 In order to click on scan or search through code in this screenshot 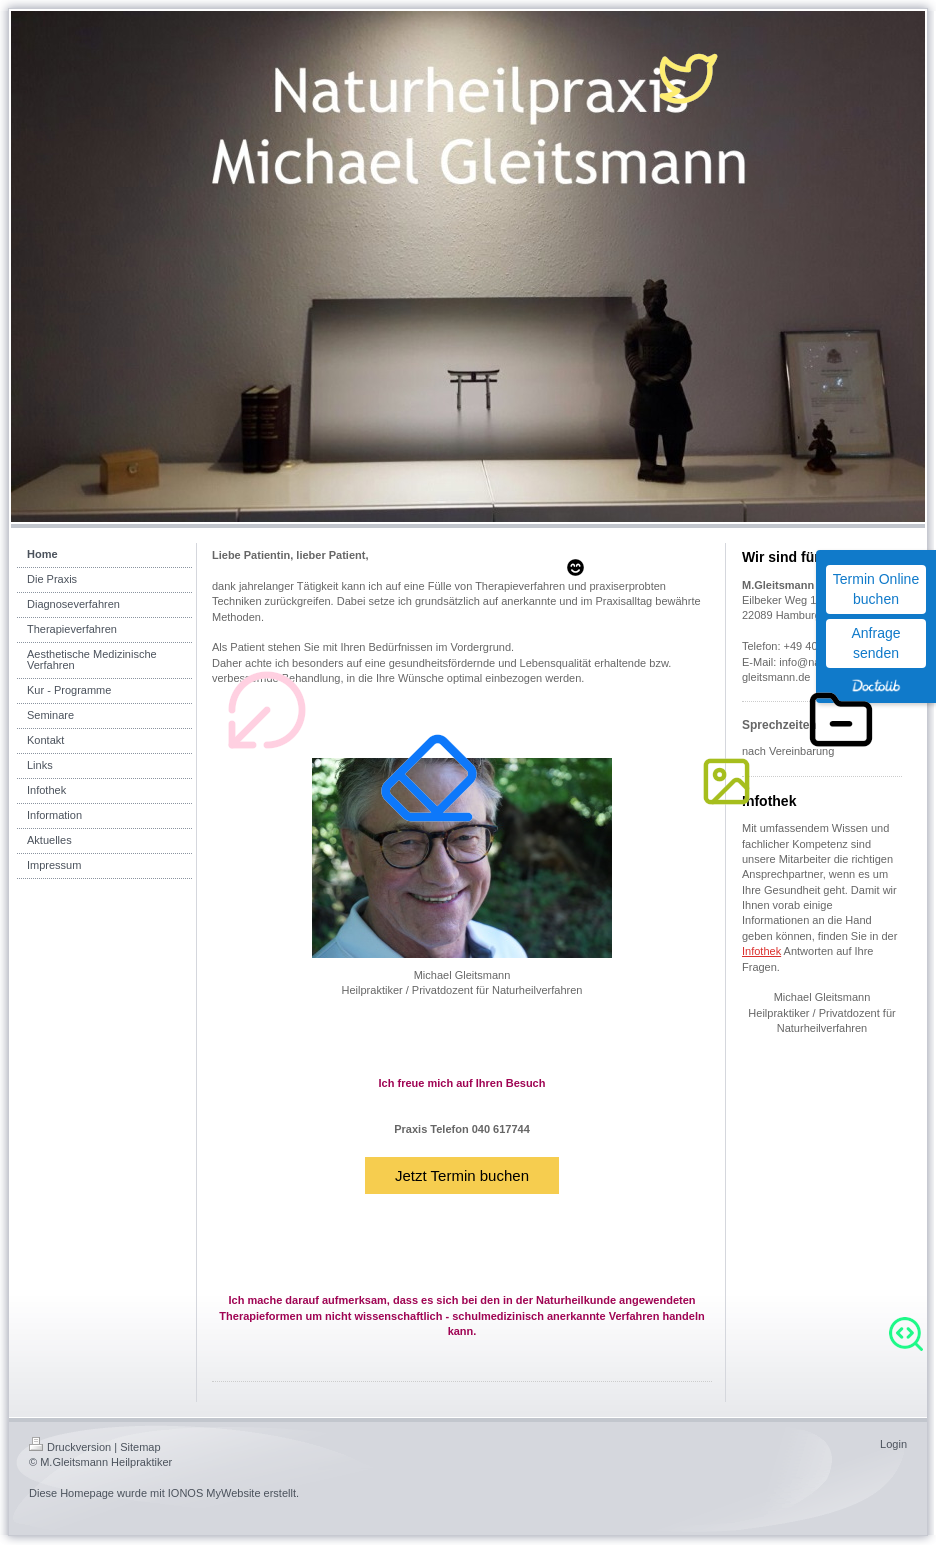, I will do `click(906, 1334)`.